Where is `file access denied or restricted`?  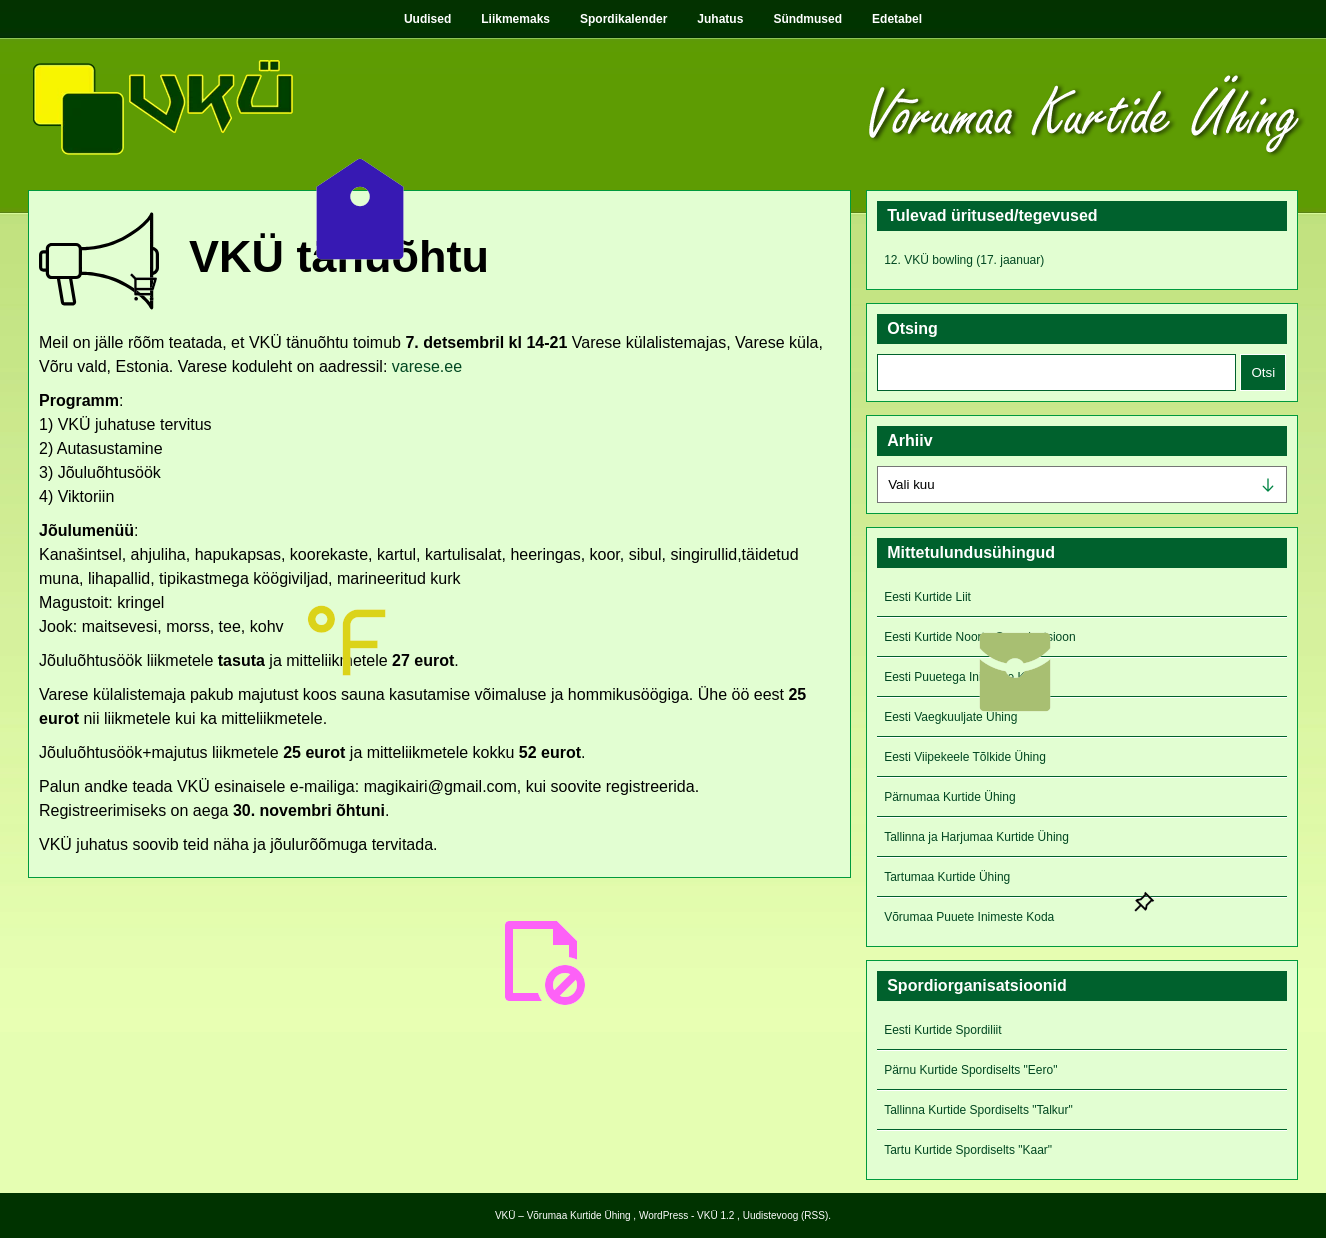
file access denied or restricted is located at coordinates (541, 961).